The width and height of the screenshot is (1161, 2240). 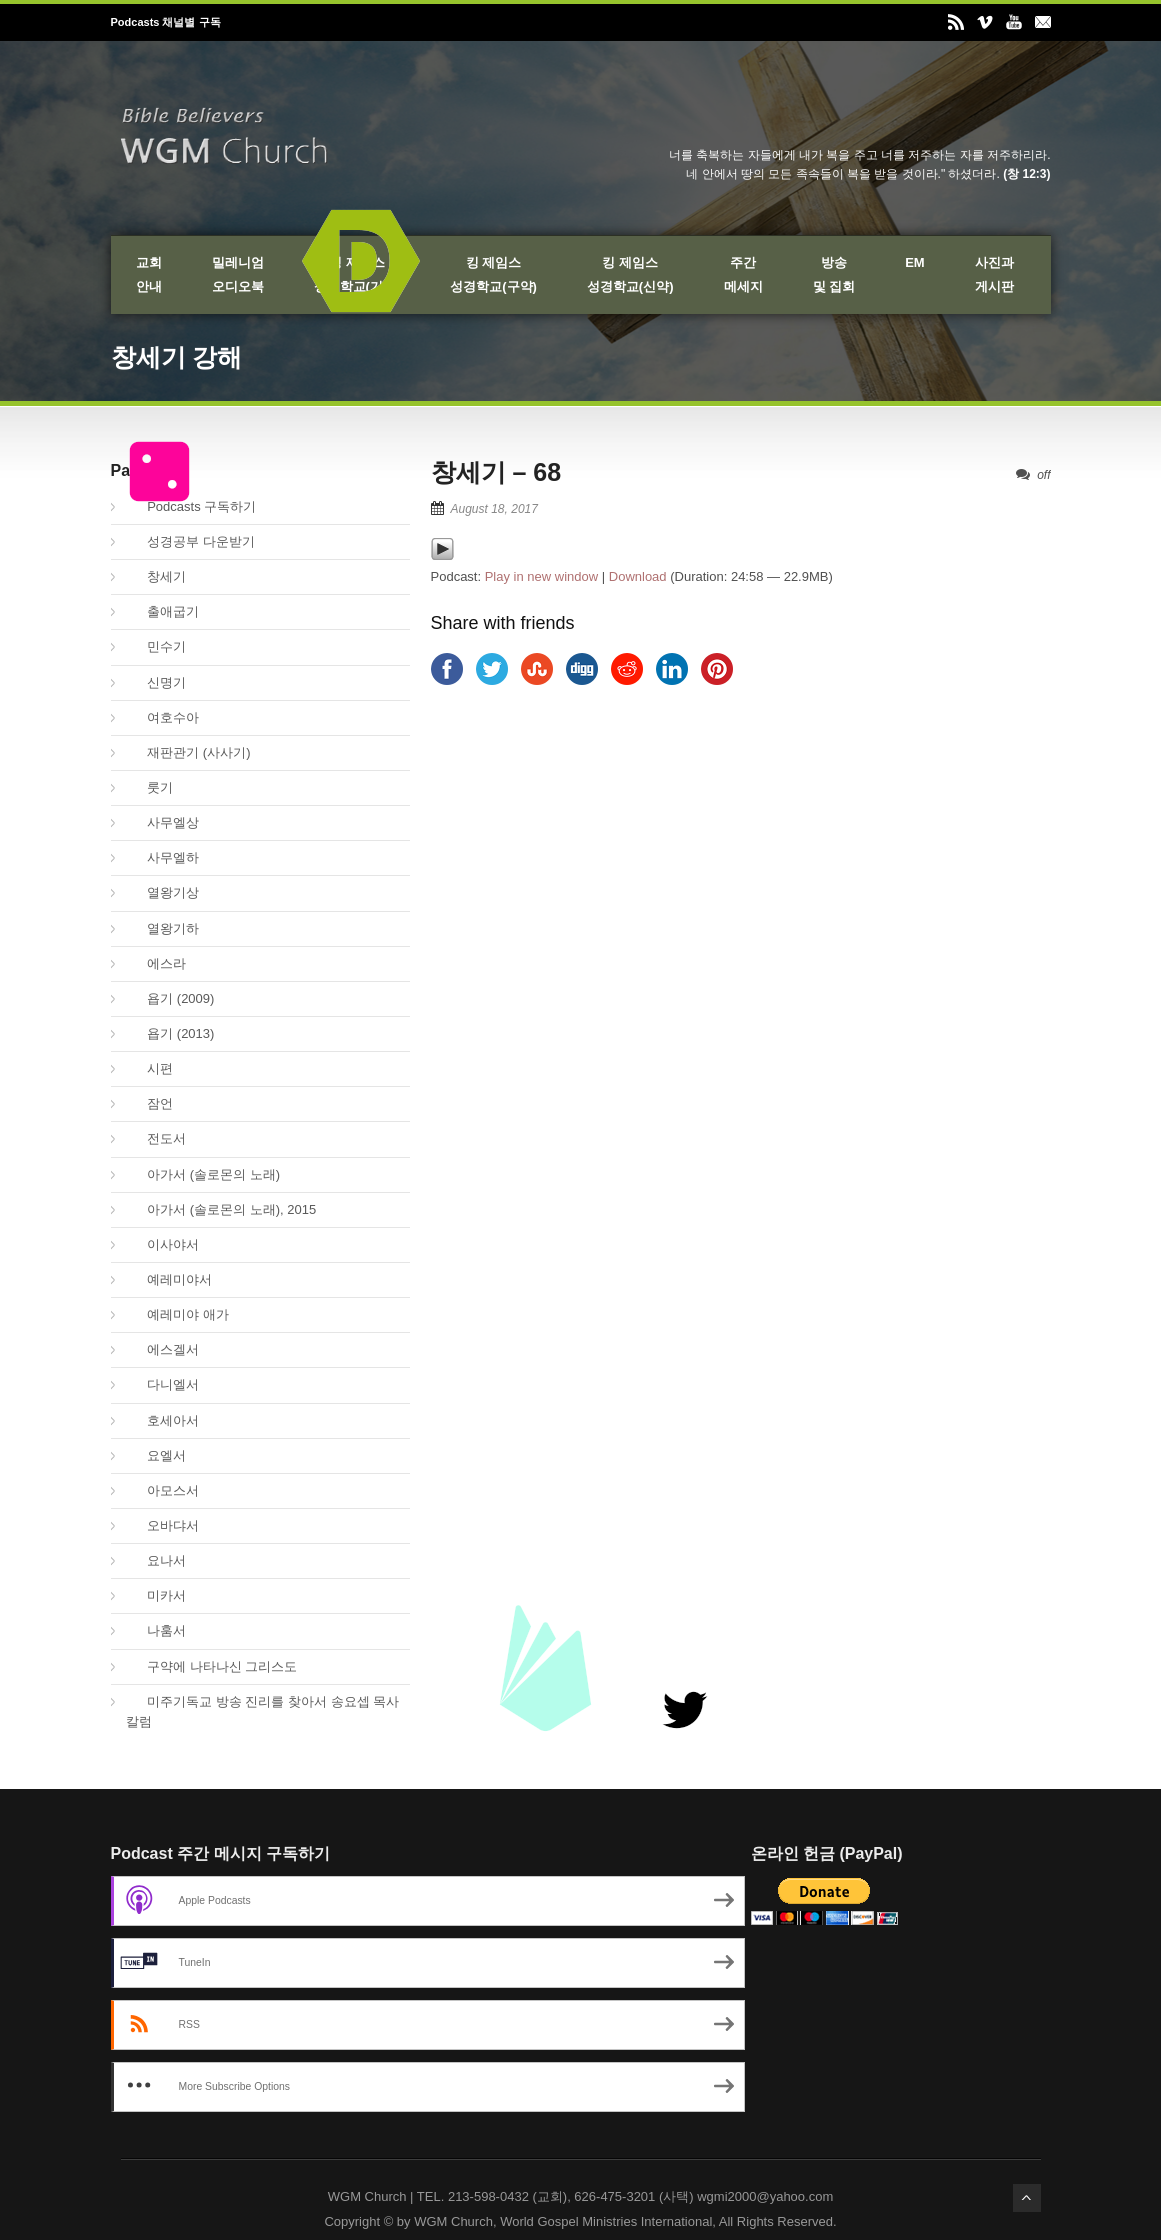 I want to click on link to devpost profile or portfolio, so click(x=361, y=261).